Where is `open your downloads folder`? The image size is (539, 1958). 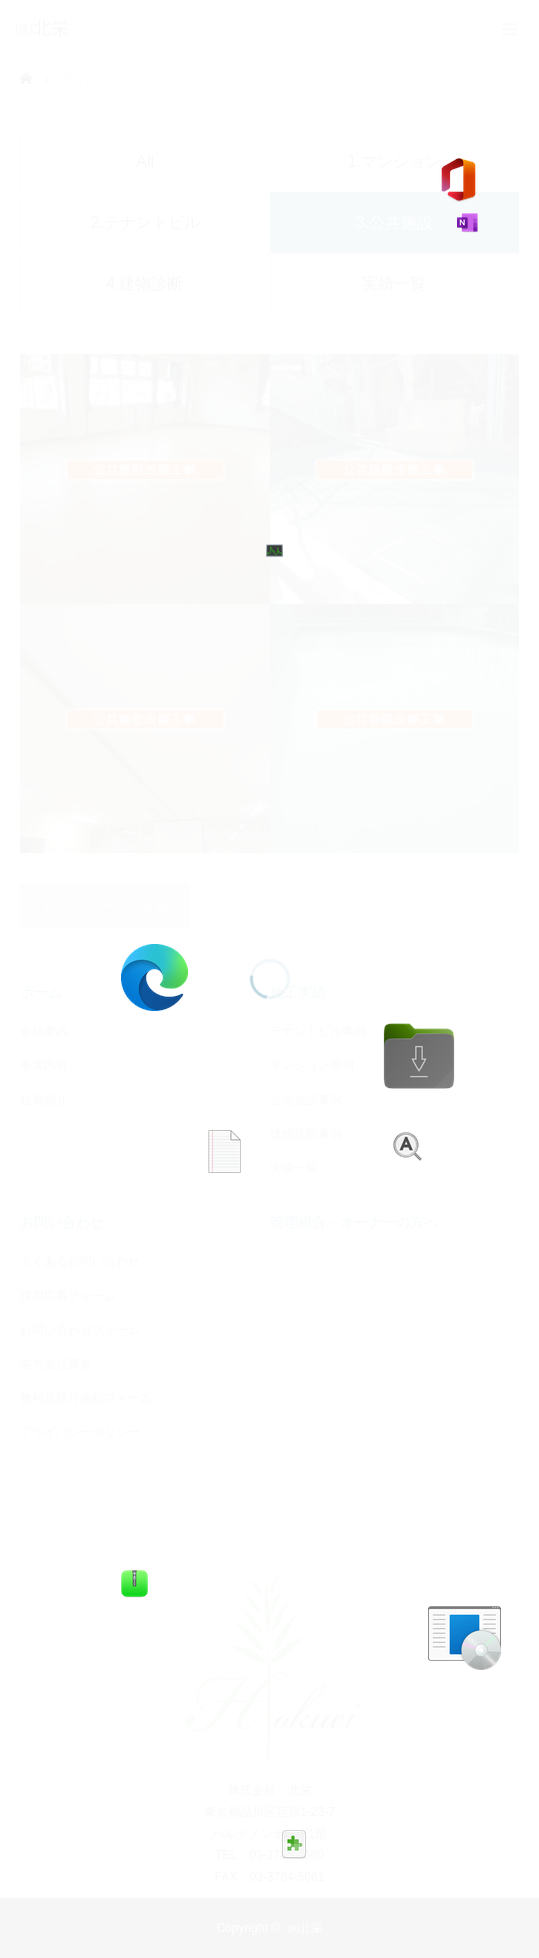 open your downloads folder is located at coordinates (419, 1056).